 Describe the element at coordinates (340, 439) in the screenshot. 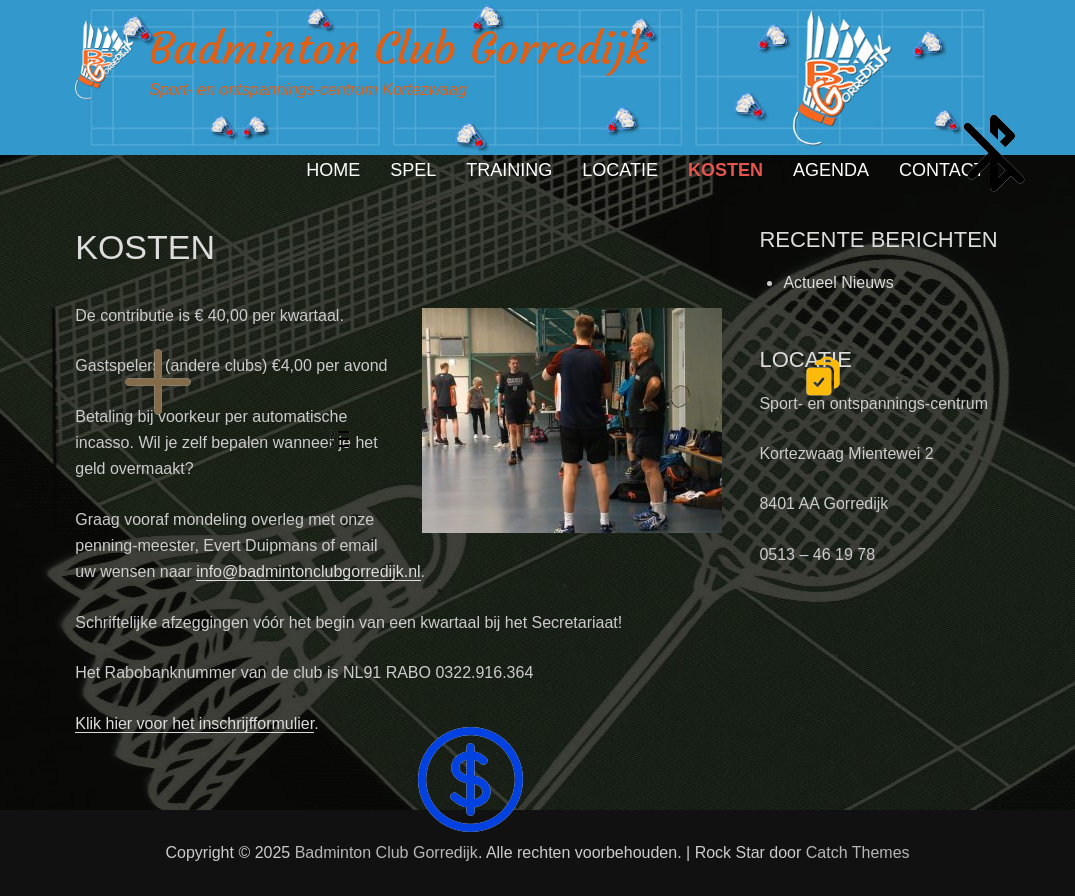

I see `collapse or minimize list items` at that location.